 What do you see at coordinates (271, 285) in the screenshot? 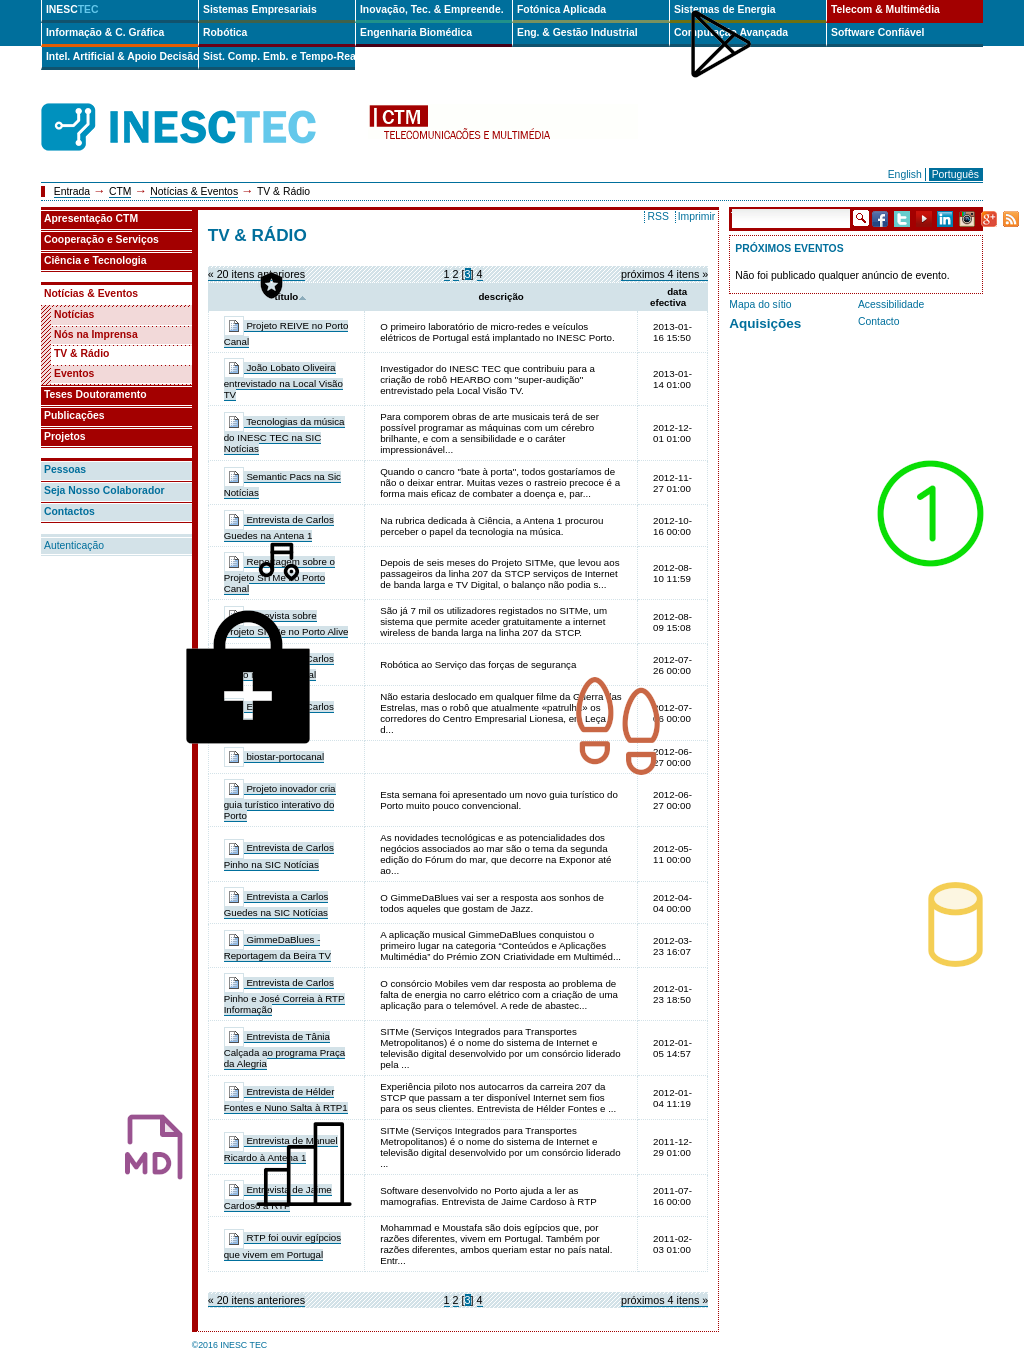
I see `contact local police or emergency services` at bounding box center [271, 285].